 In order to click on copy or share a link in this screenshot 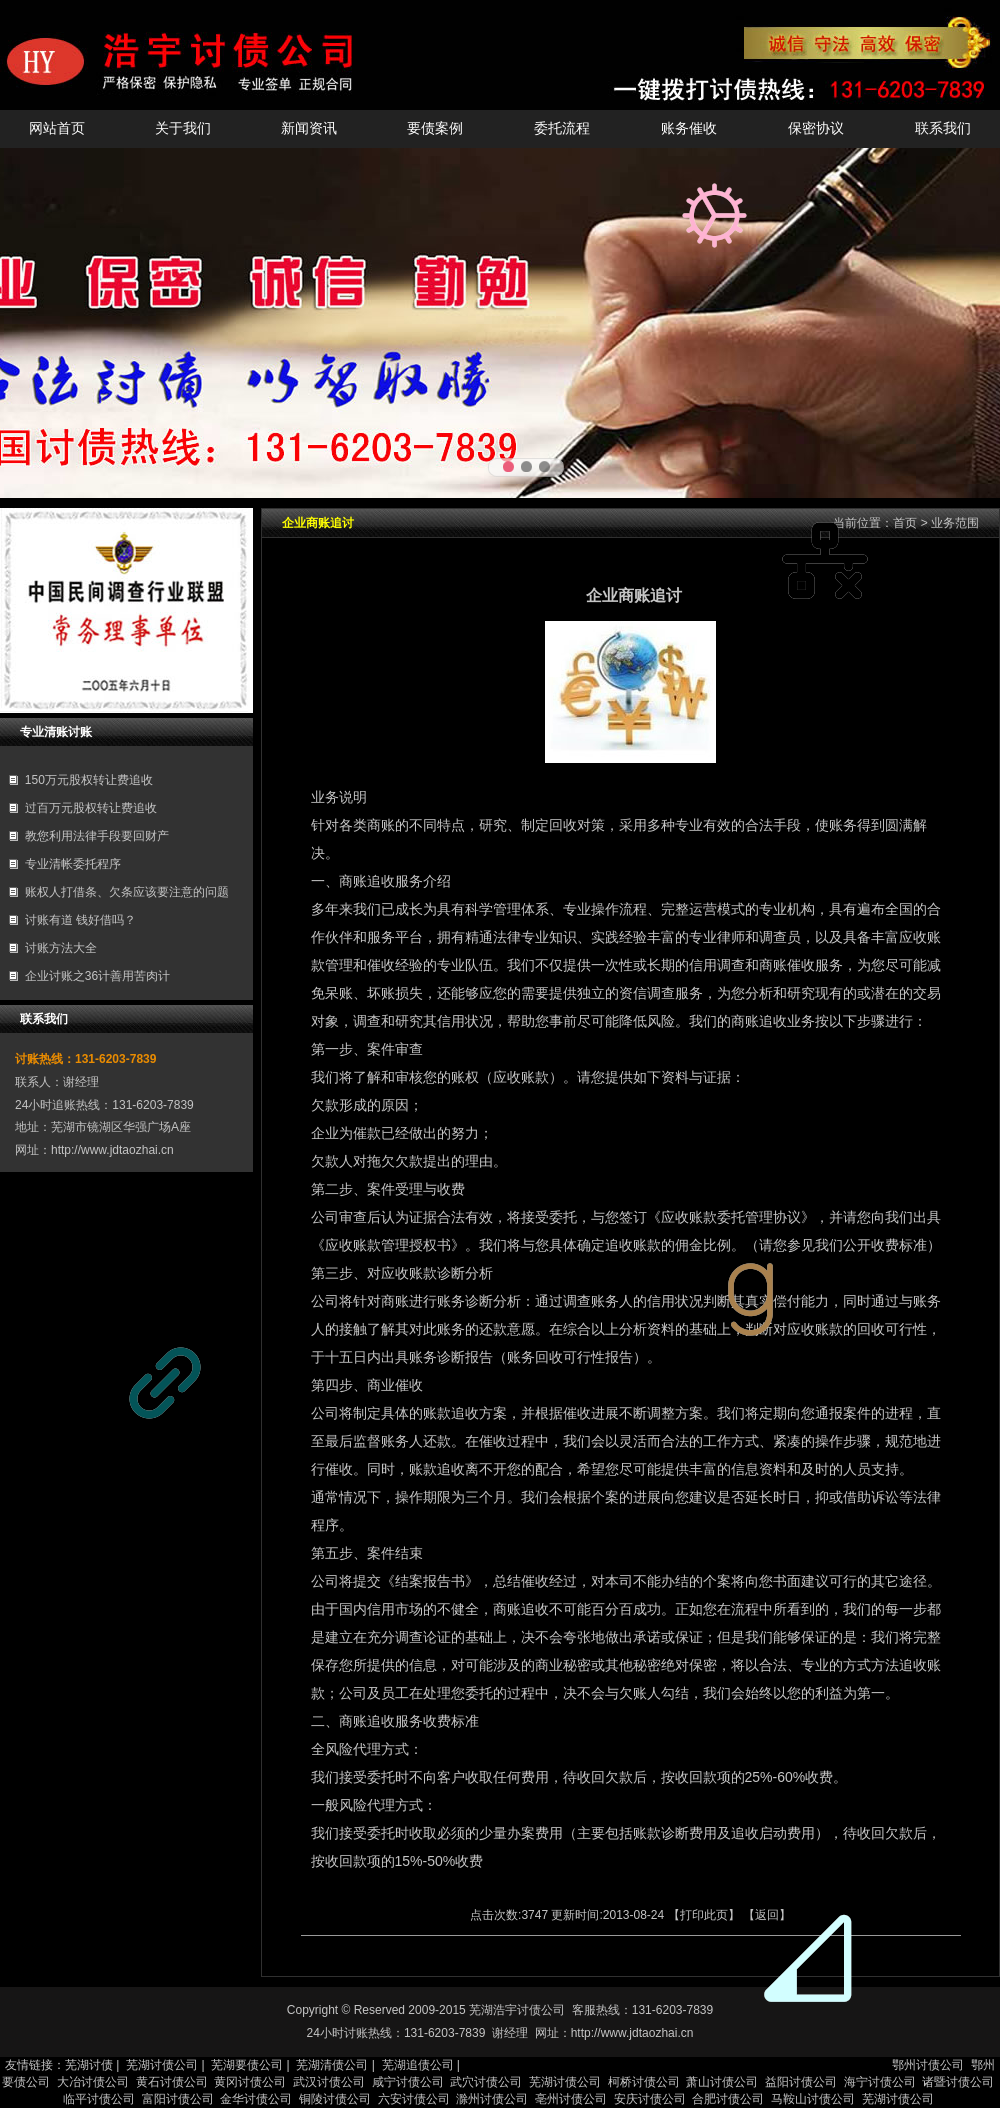, I will do `click(165, 1383)`.